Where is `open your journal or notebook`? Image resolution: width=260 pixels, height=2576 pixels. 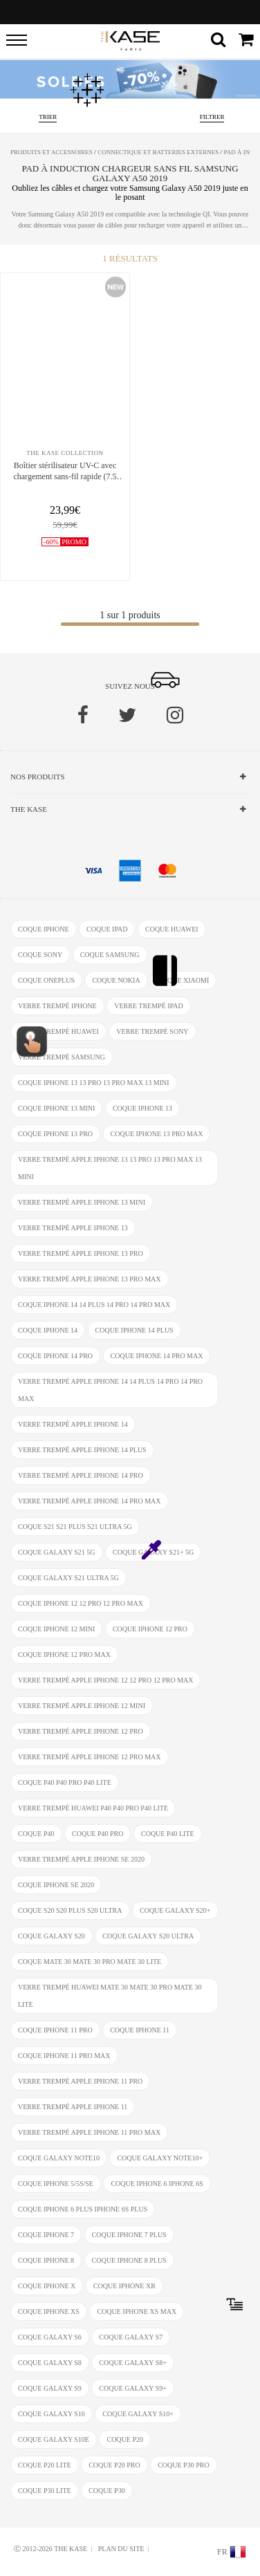
open your journal or notebook is located at coordinates (165, 970).